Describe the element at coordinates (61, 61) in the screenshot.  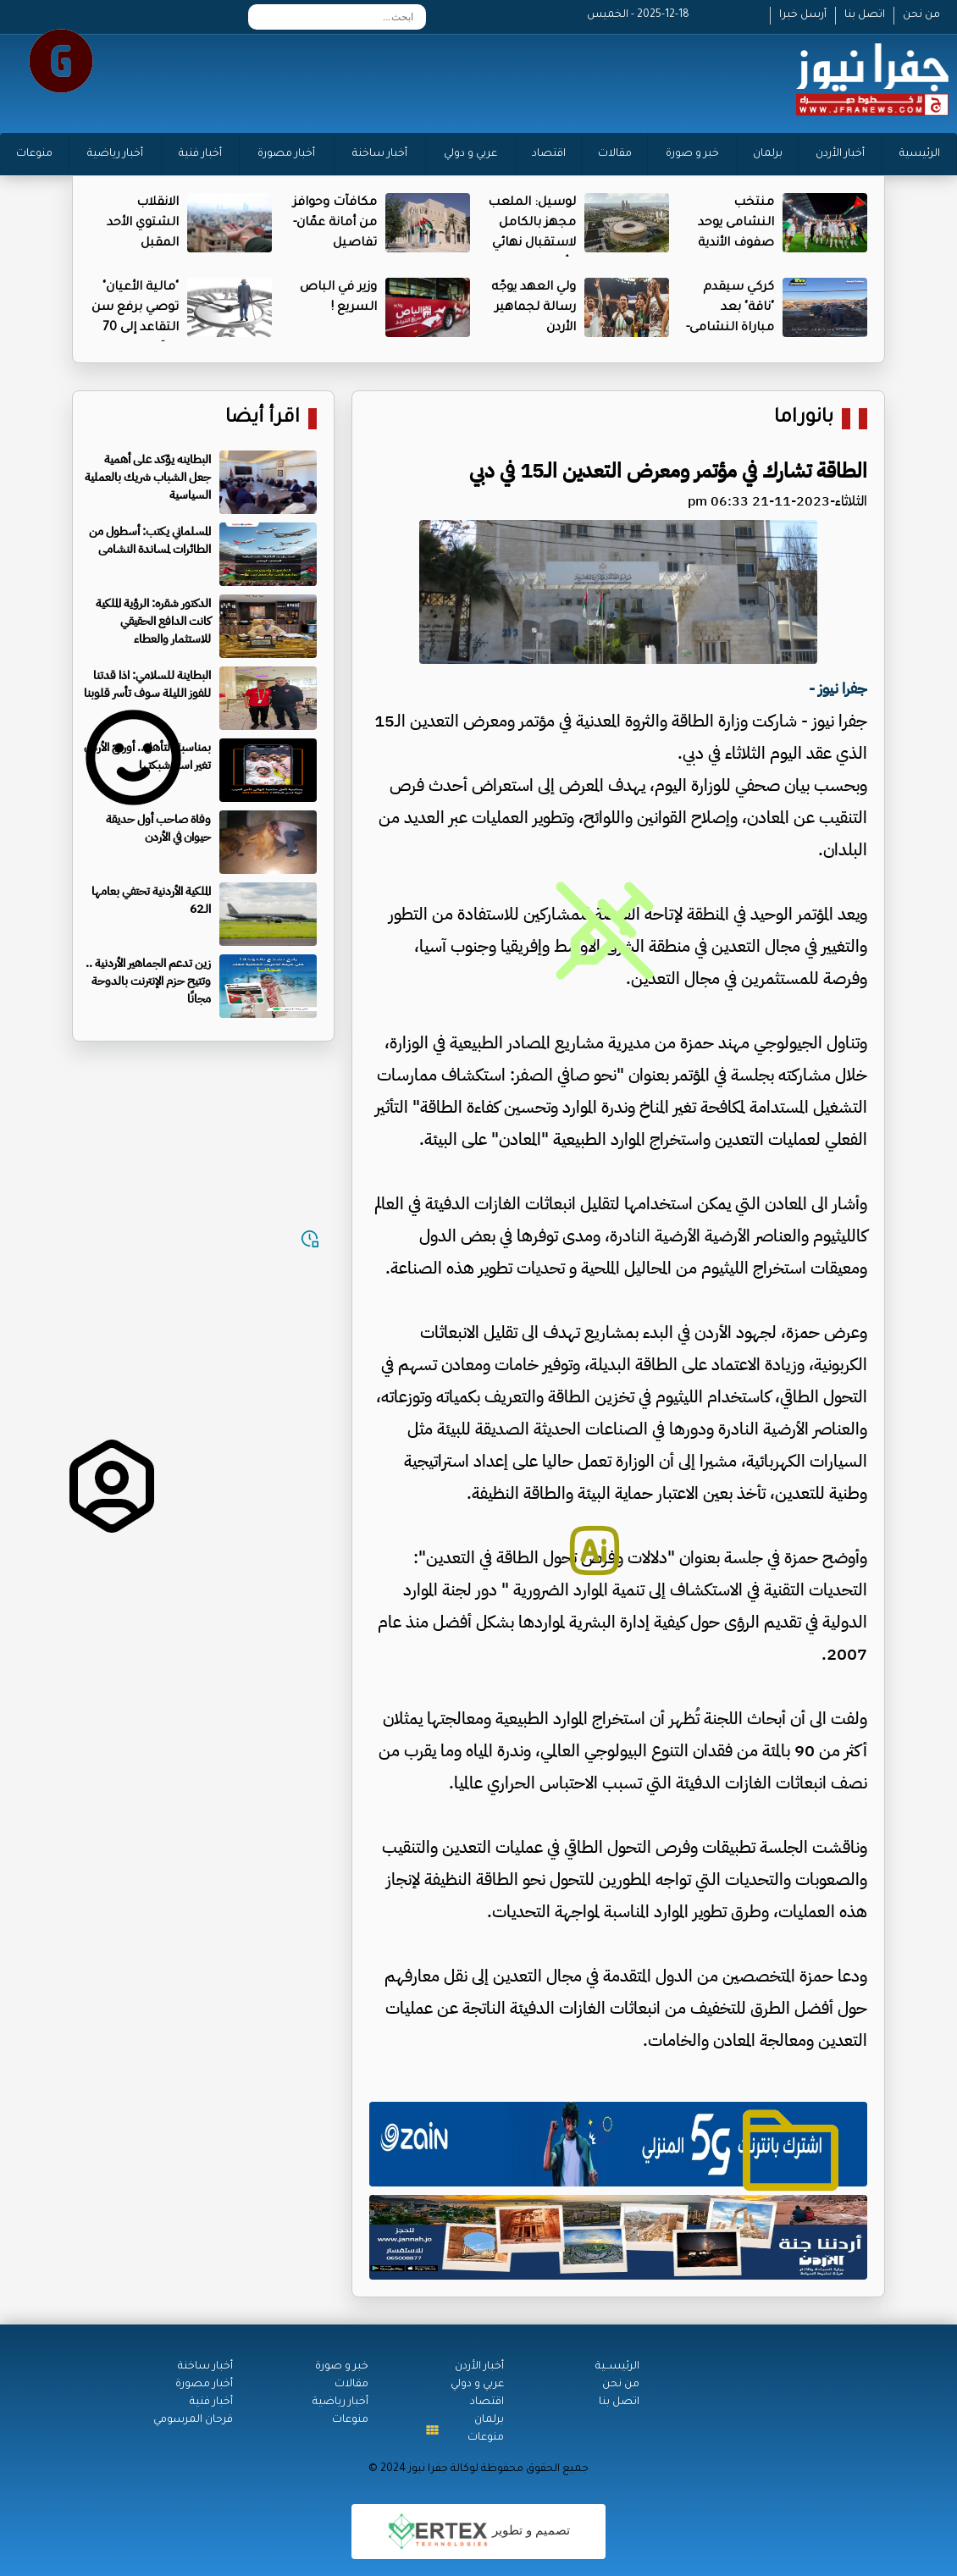
I see `google account or service indicator` at that location.